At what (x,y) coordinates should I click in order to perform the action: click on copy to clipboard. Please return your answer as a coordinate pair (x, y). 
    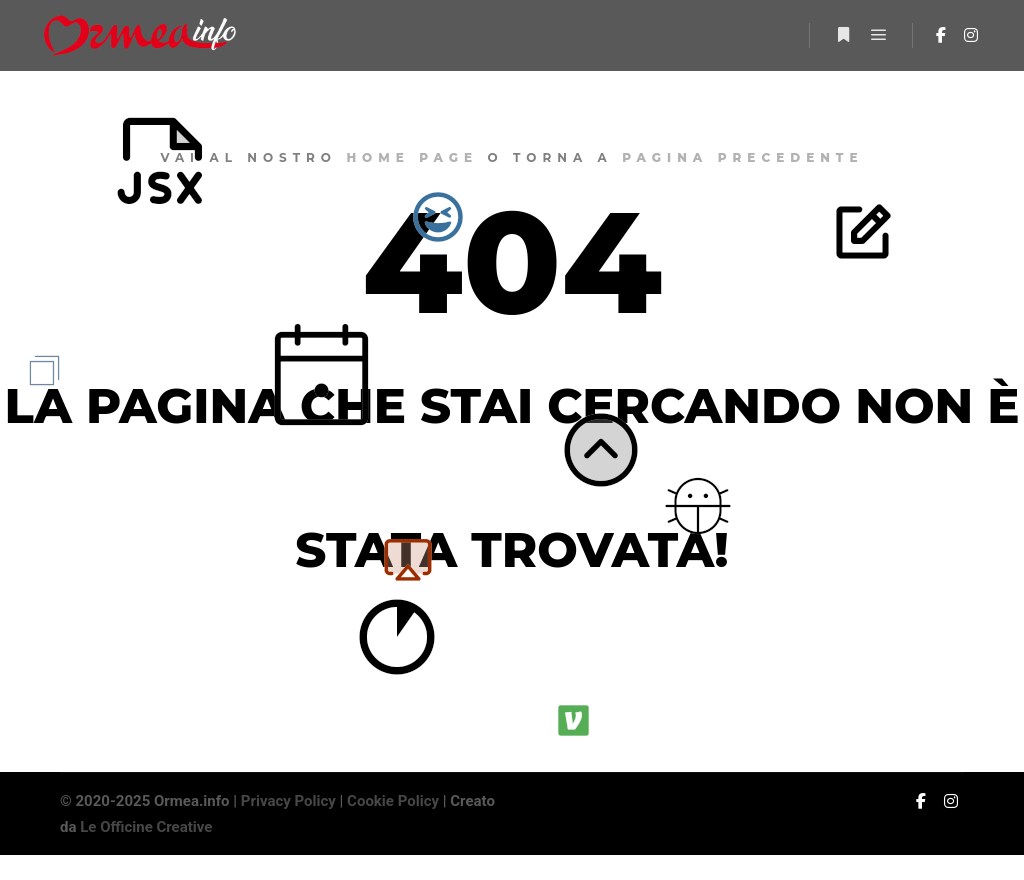
    Looking at the image, I should click on (44, 370).